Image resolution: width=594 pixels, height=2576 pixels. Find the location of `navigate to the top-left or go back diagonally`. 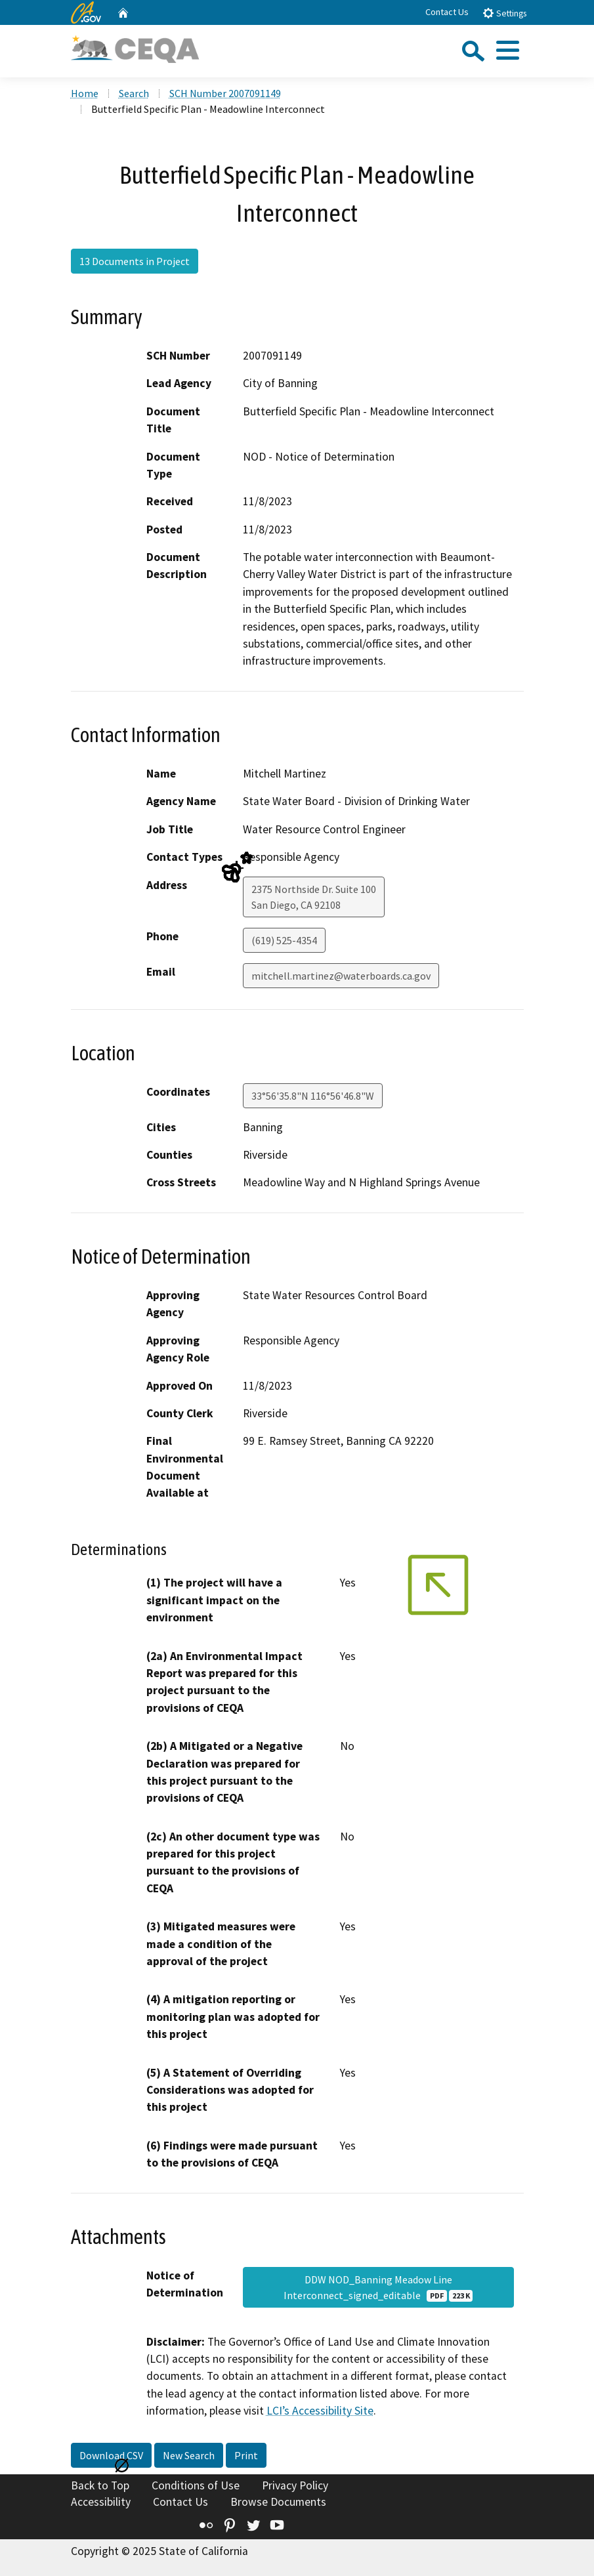

navigate to the top-left or go back diagonally is located at coordinates (438, 1585).